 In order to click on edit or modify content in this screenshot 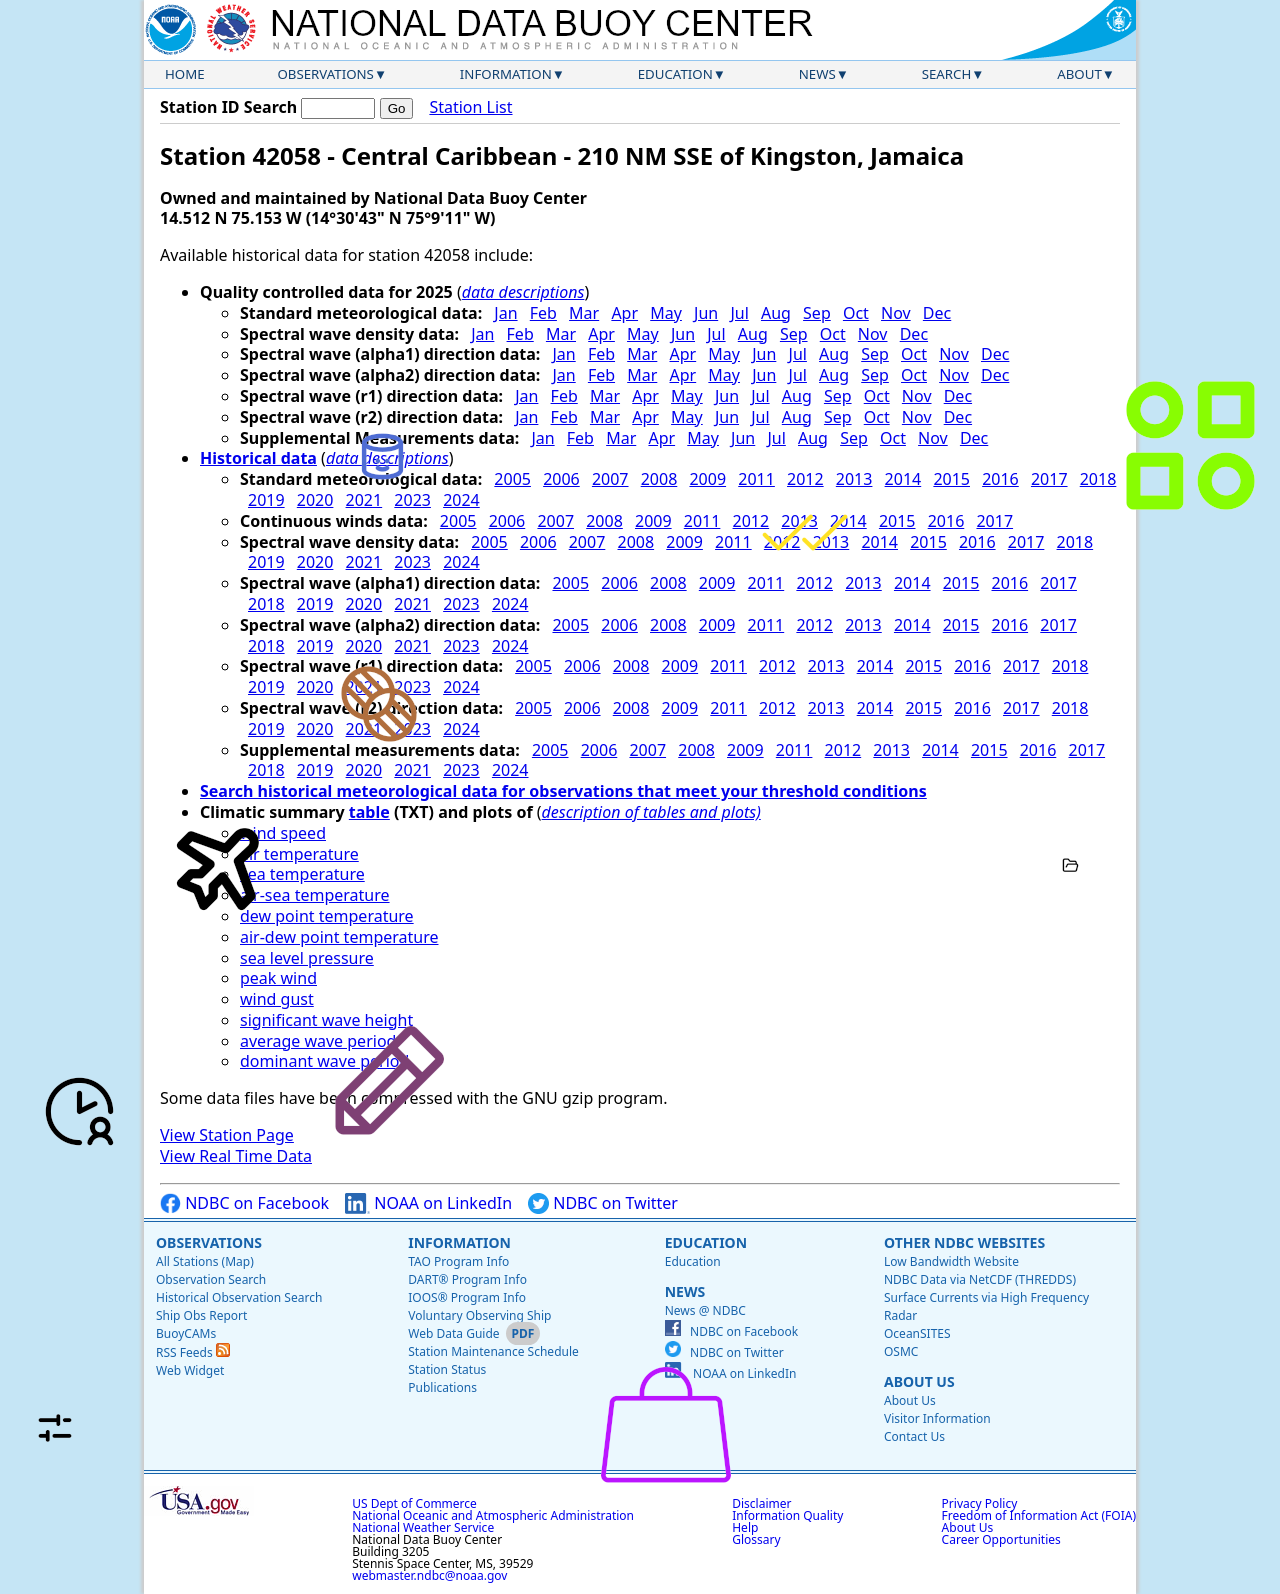, I will do `click(387, 1082)`.